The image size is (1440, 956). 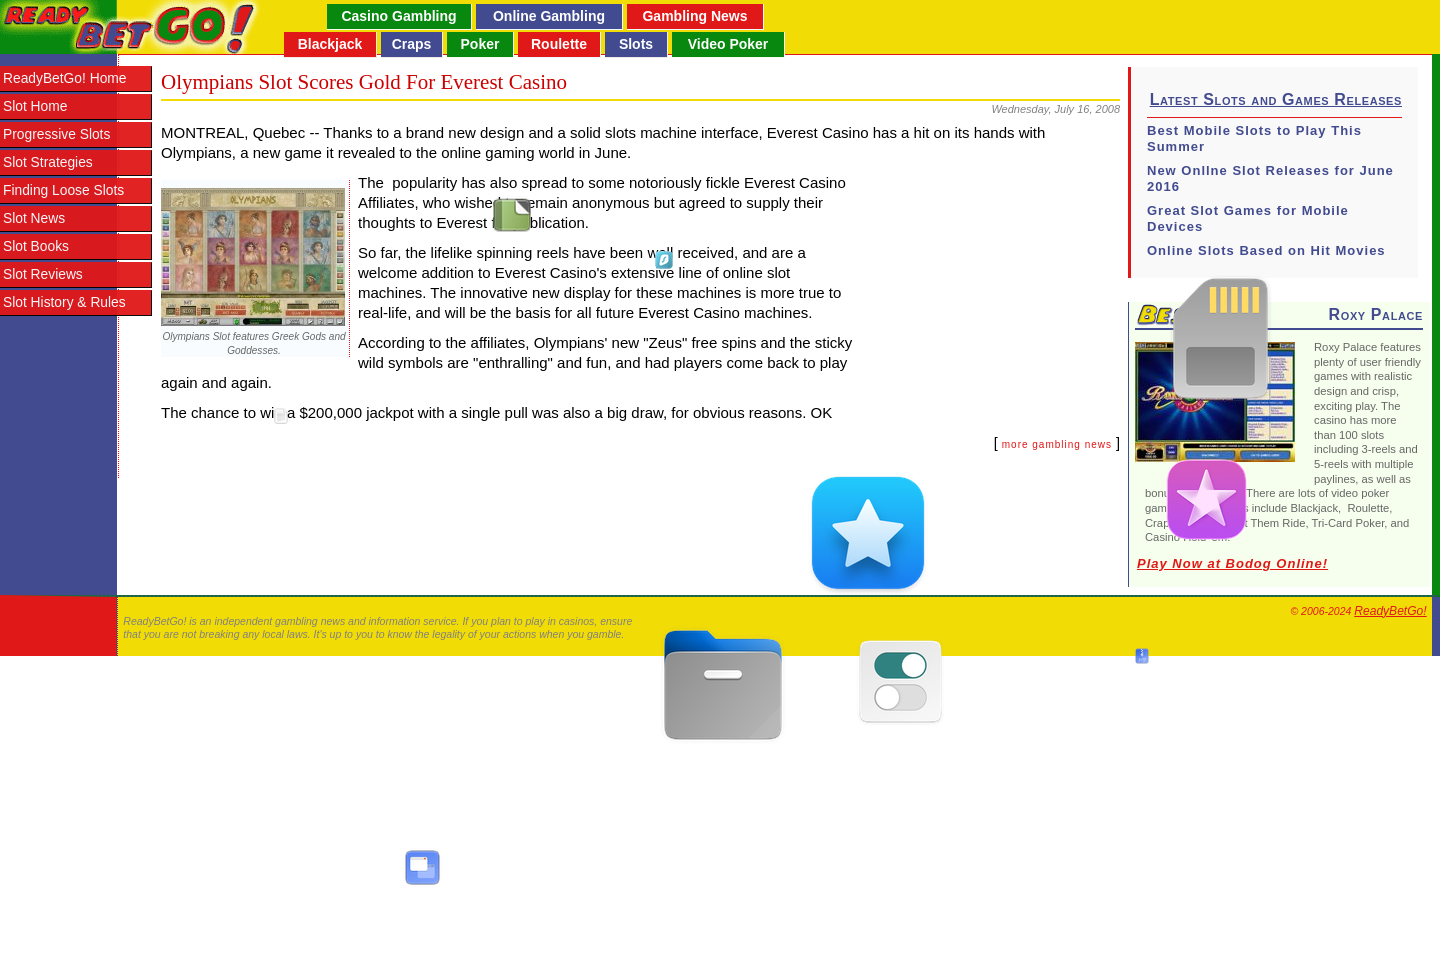 I want to click on open the files app, so click(x=723, y=685).